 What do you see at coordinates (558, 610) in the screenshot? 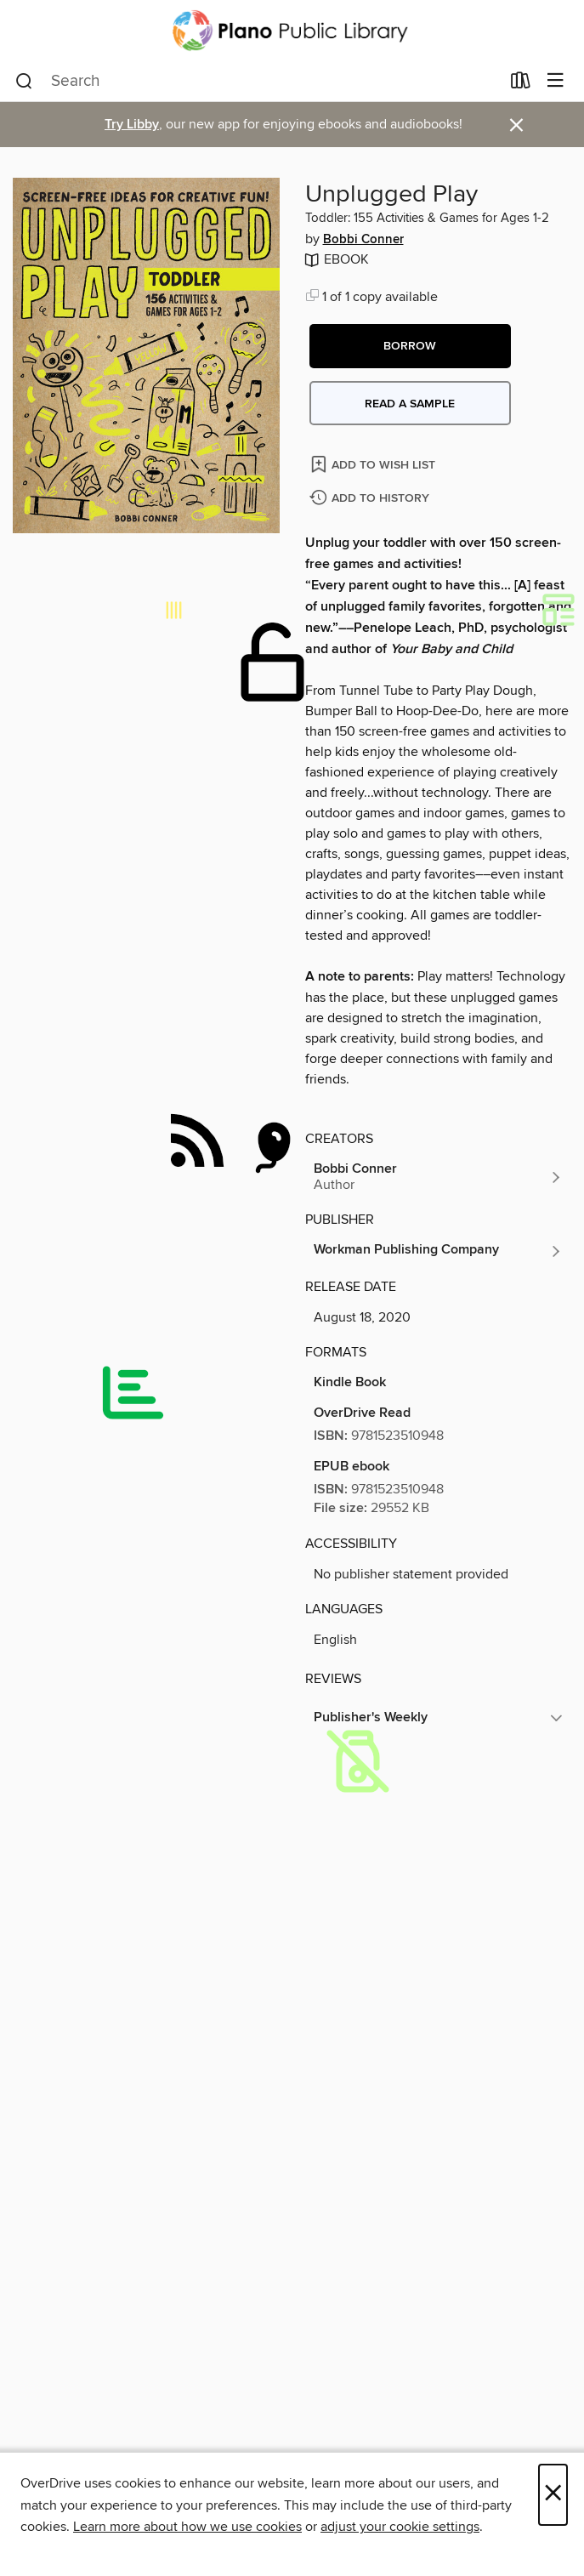
I see `access page or document templates` at bounding box center [558, 610].